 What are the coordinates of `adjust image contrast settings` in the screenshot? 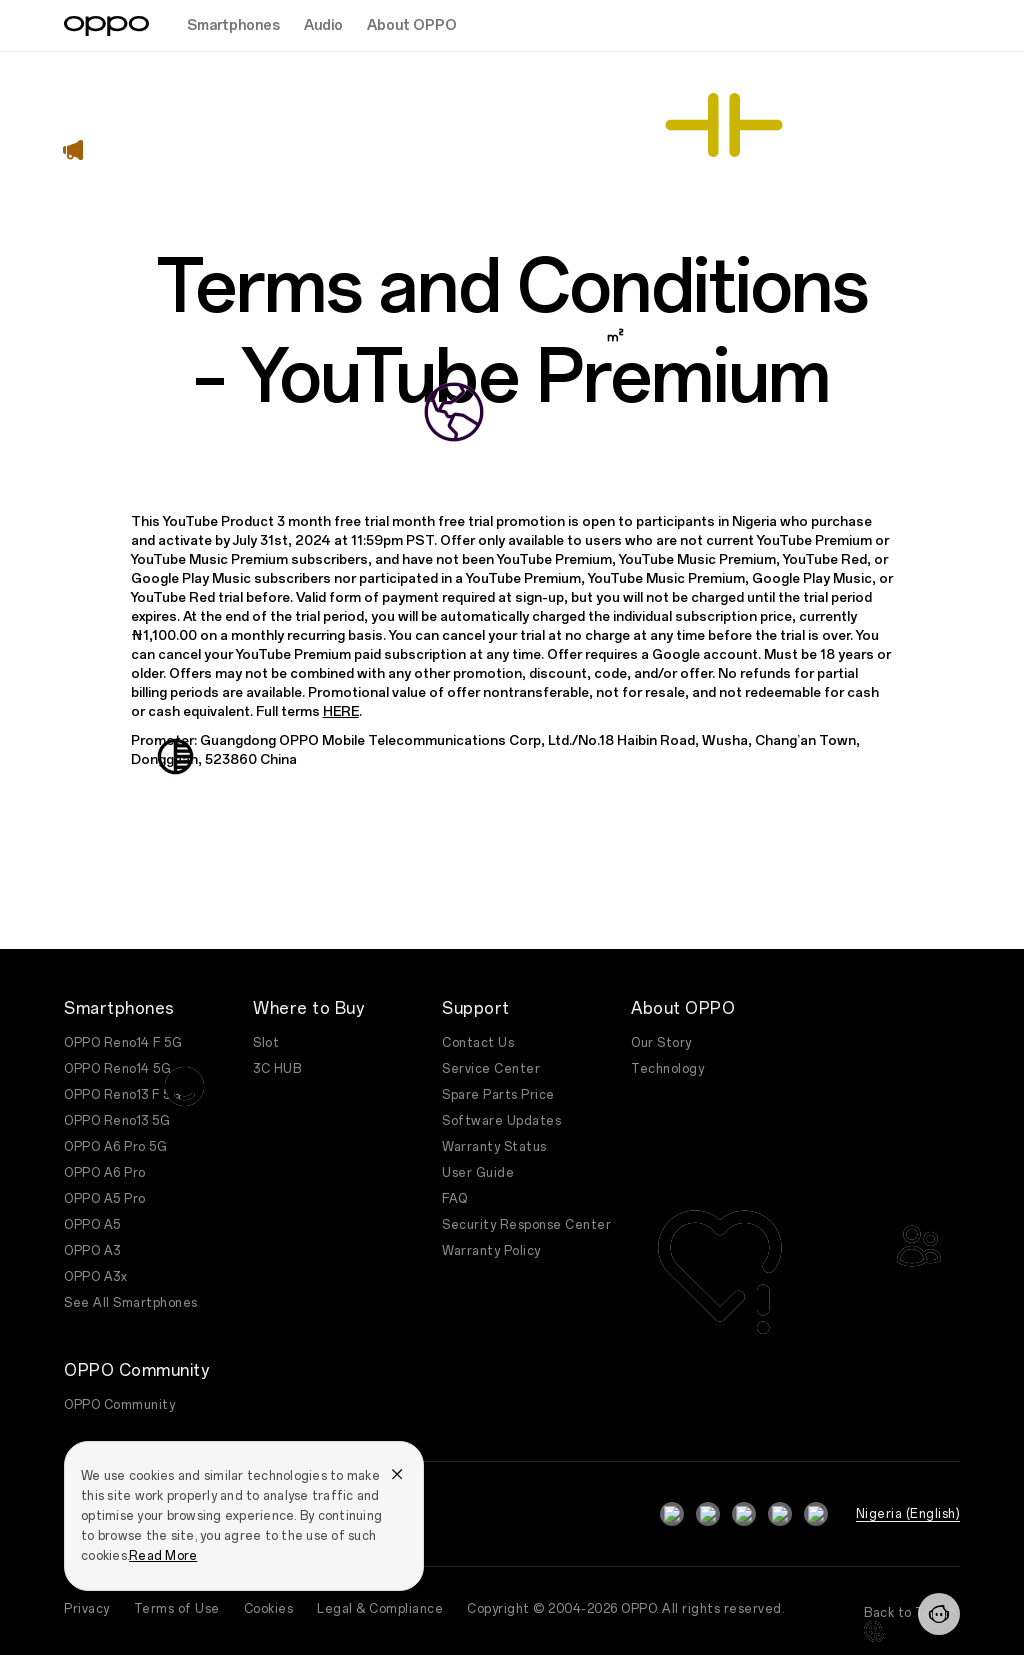 It's located at (175, 756).